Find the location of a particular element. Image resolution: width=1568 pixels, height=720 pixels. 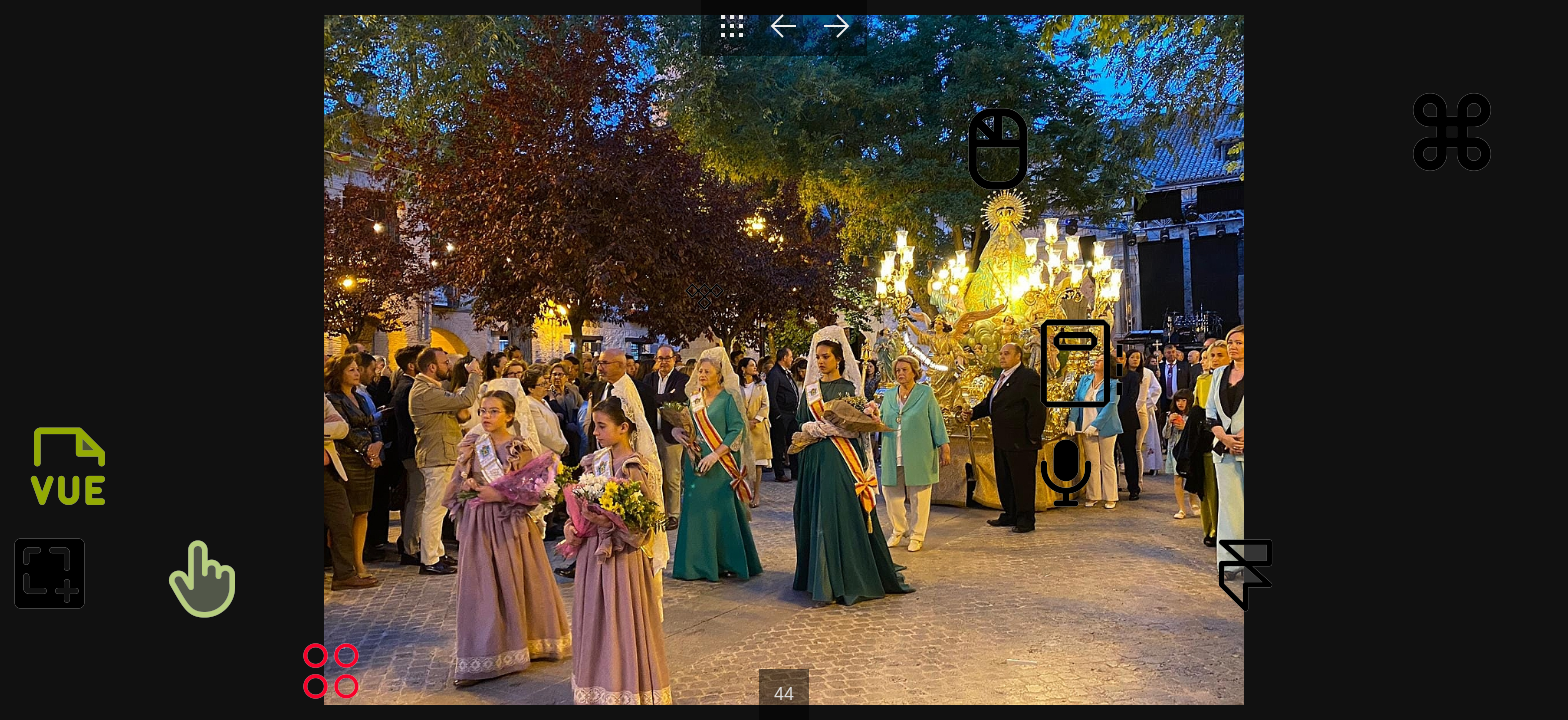

open notebook or journal view is located at coordinates (1078, 363).